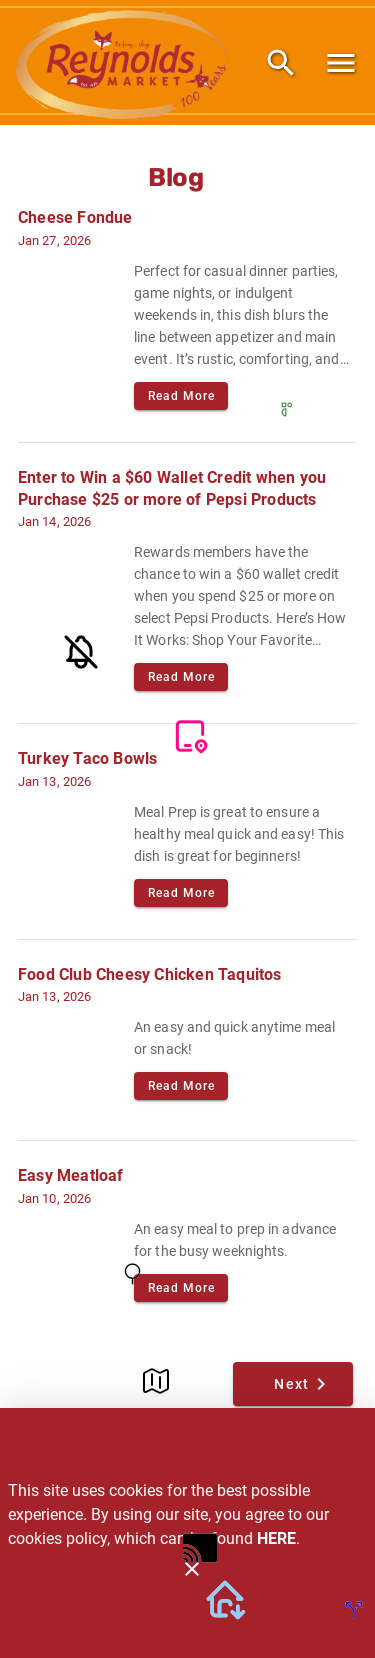 This screenshot has height=1658, width=375. What do you see at coordinates (200, 1548) in the screenshot?
I see `cast your screen to another device` at bounding box center [200, 1548].